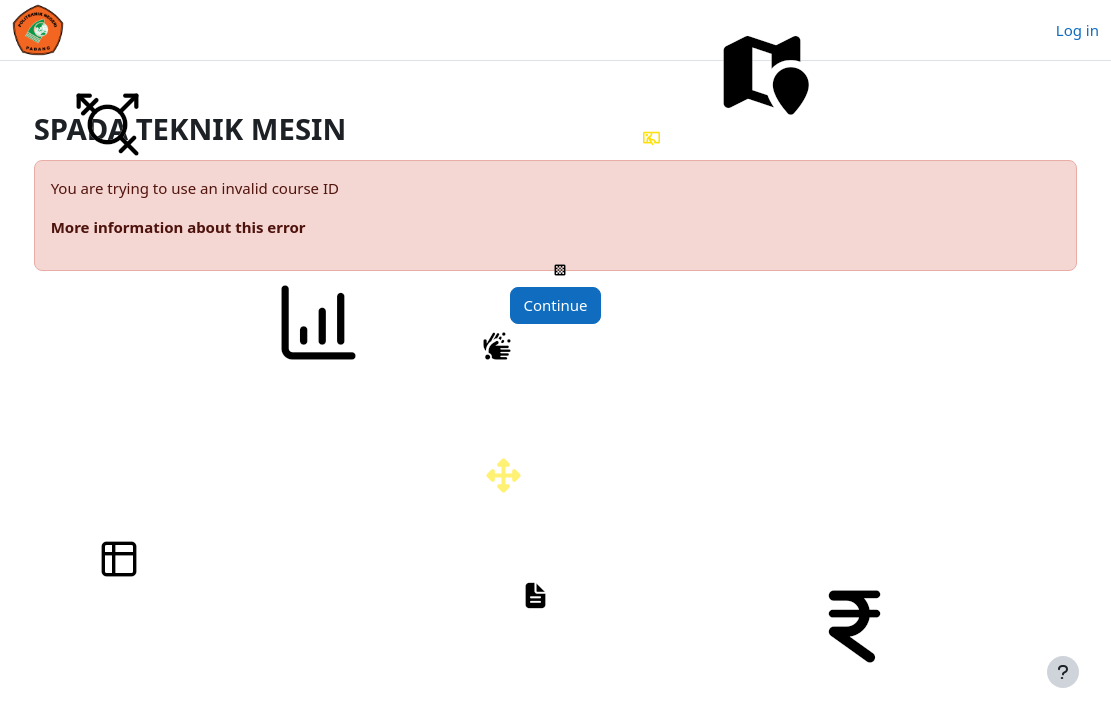 This screenshot has width=1111, height=720. What do you see at coordinates (854, 626) in the screenshot?
I see `view price in indian rupees` at bounding box center [854, 626].